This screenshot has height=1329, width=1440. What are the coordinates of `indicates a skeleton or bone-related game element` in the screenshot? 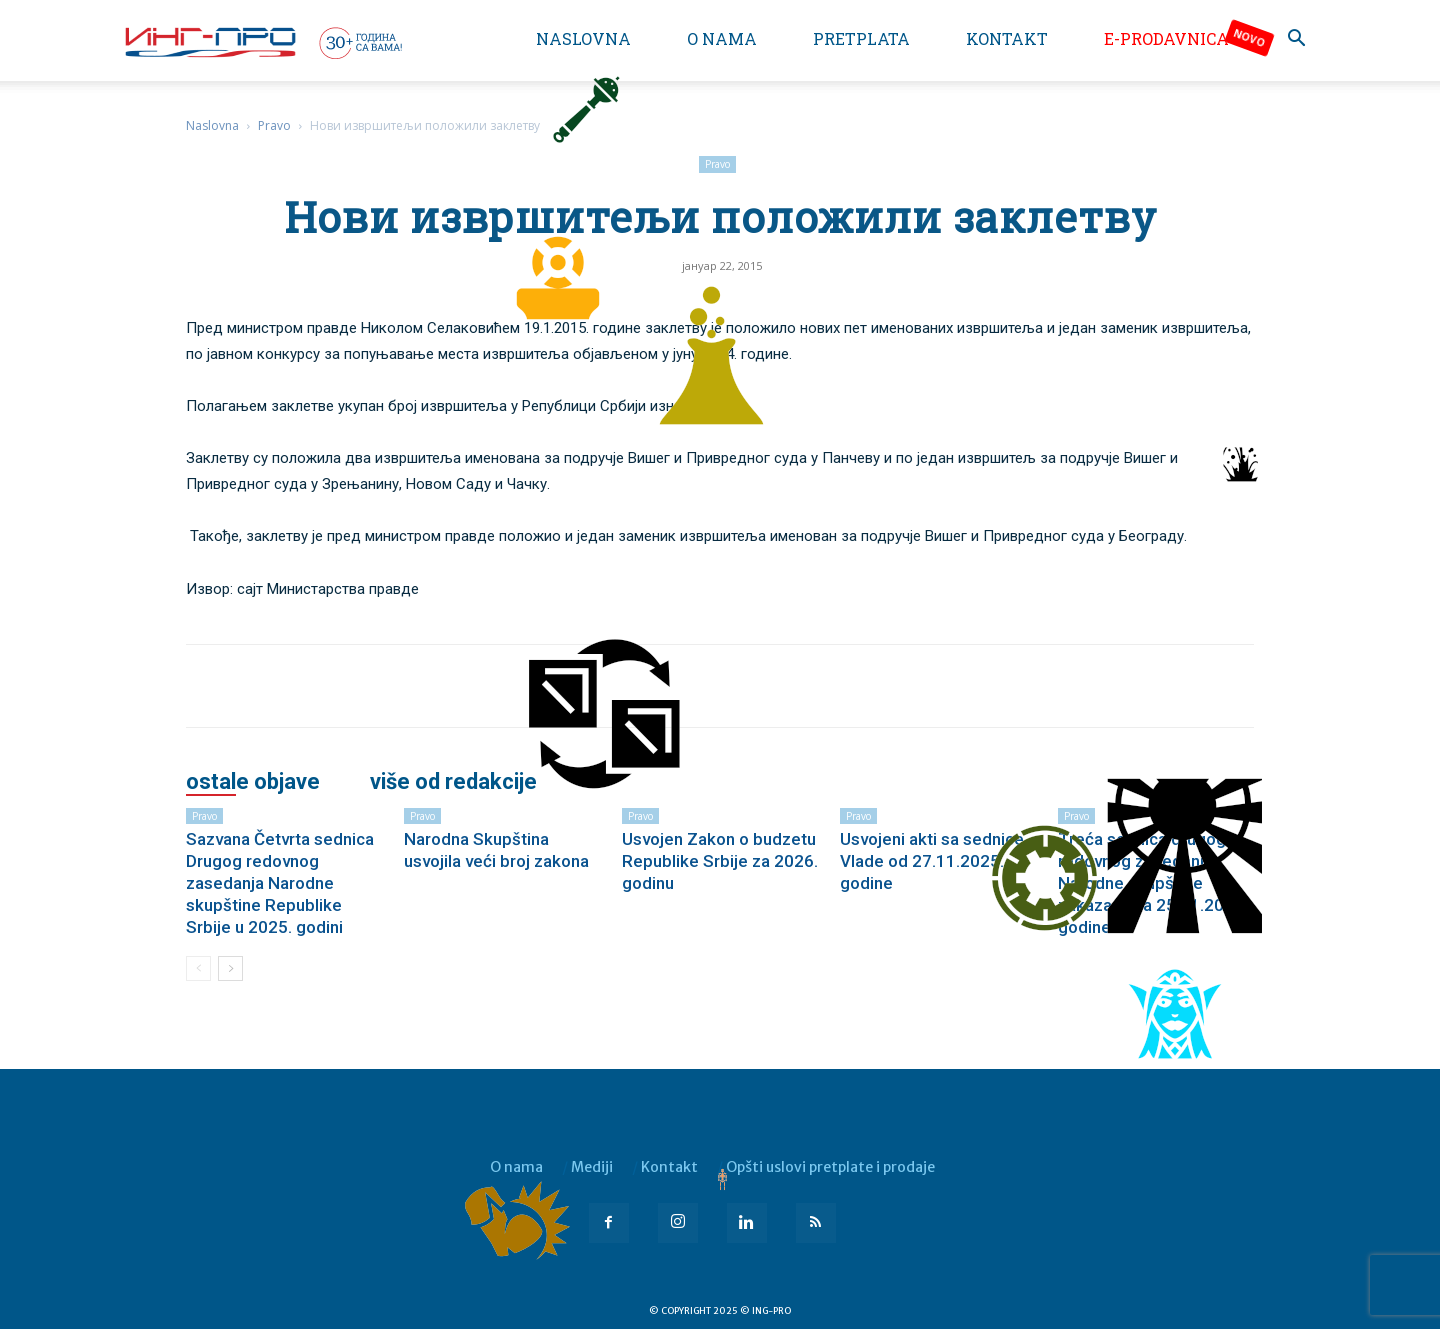 It's located at (722, 1179).